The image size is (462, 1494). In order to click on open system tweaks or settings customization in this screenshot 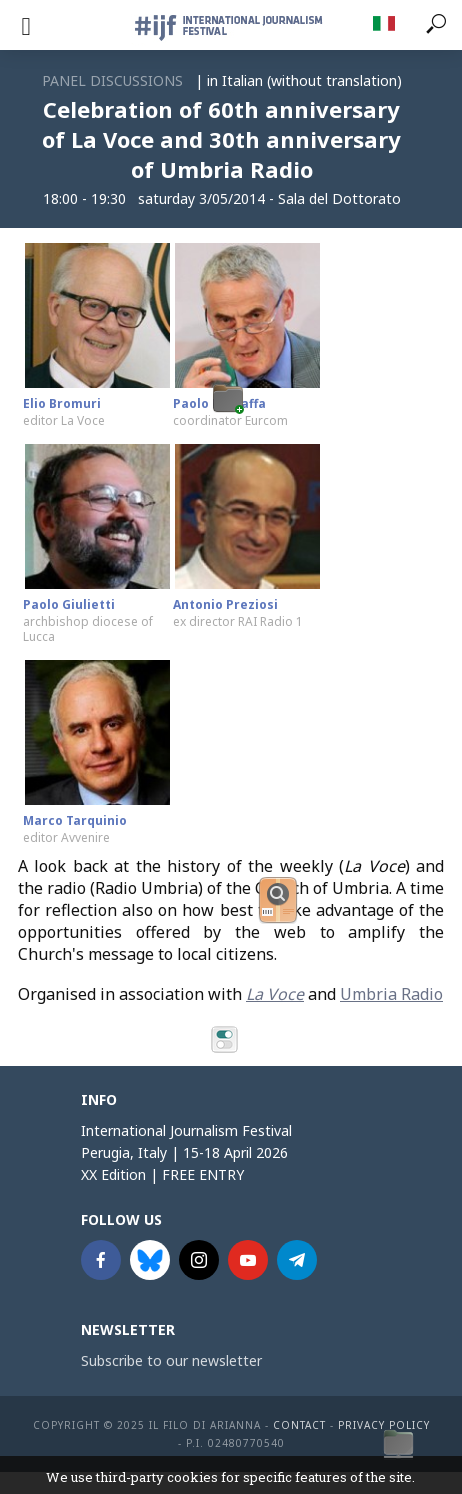, I will do `click(224, 1039)`.